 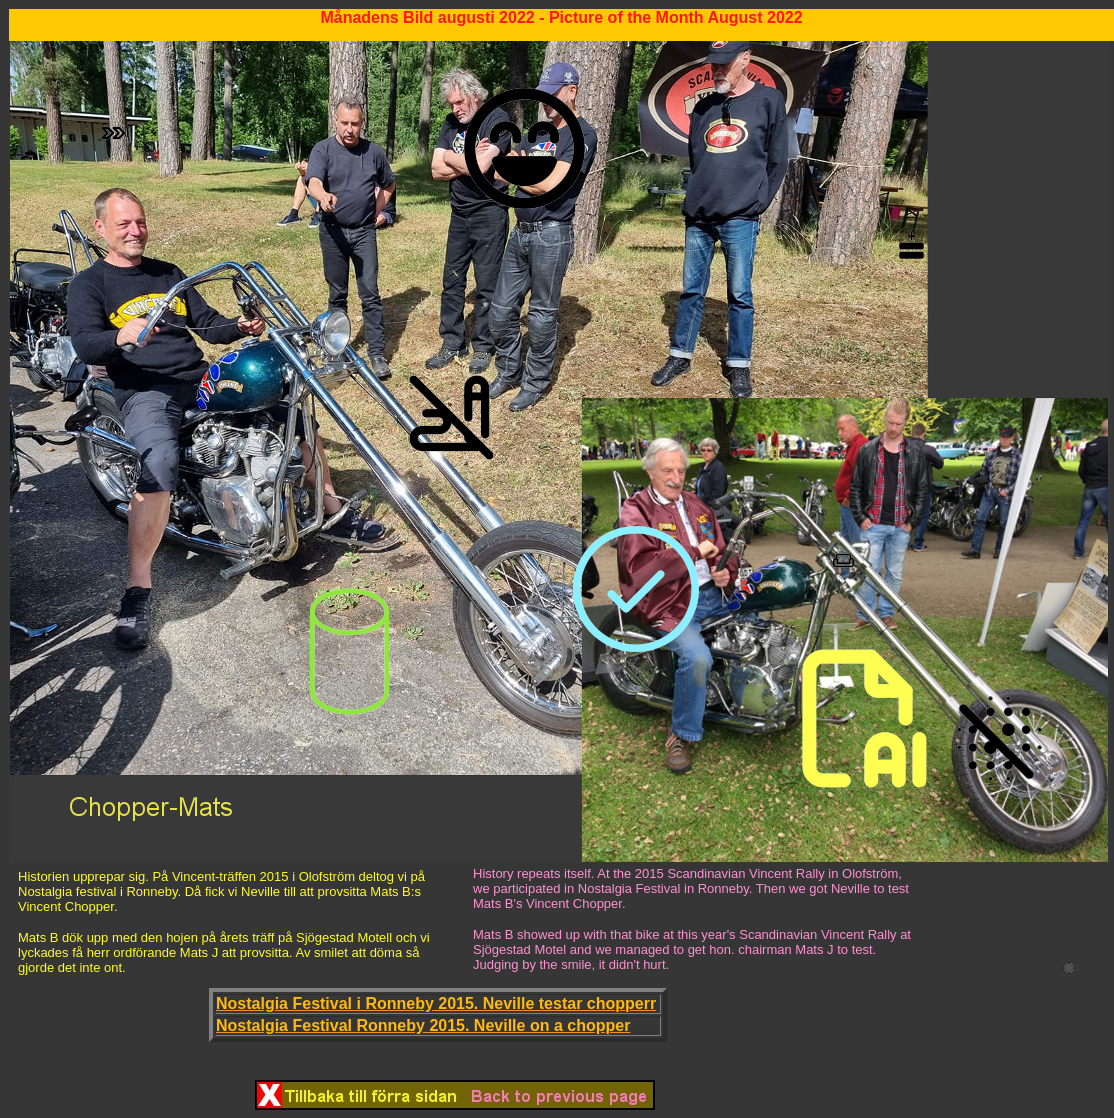 What do you see at coordinates (857, 718) in the screenshot?
I see `open an AI-generated document` at bounding box center [857, 718].